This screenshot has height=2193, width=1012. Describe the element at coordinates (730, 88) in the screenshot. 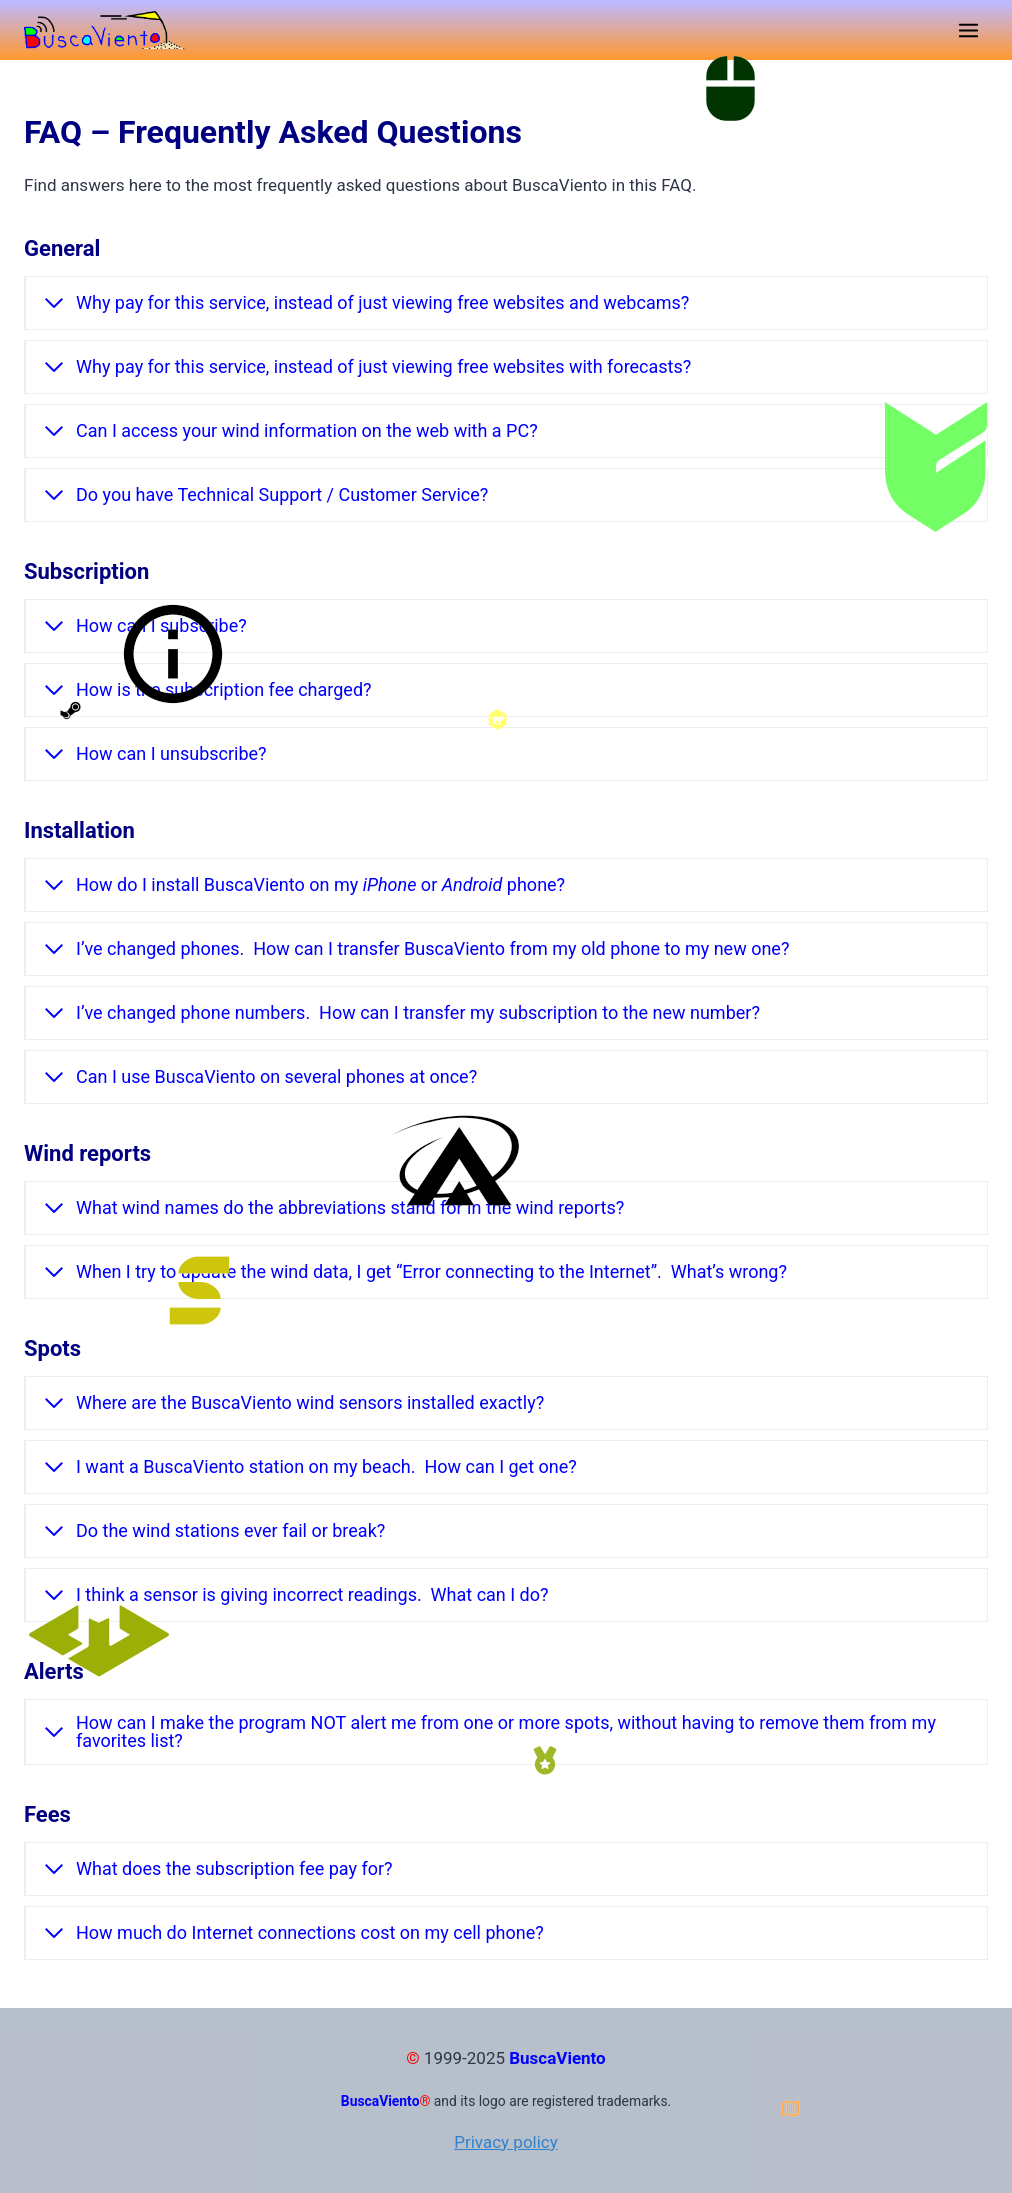

I see `mouse input device indicator` at that location.